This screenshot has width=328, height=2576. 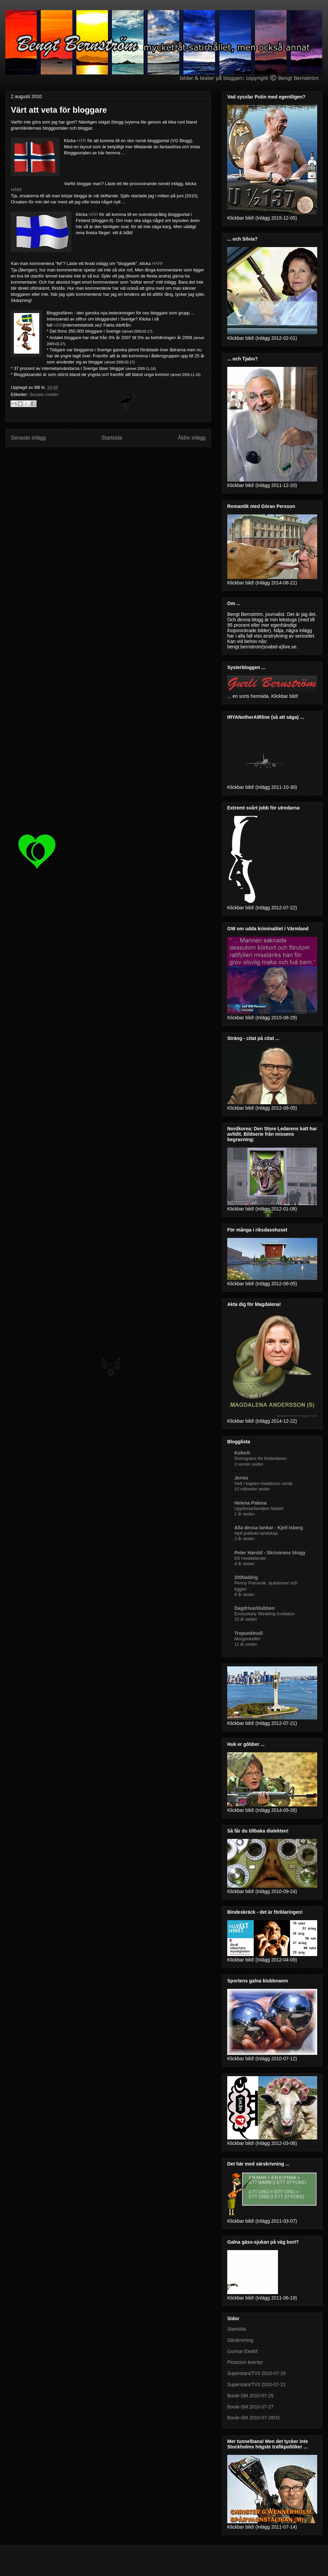 I want to click on indicates hazardous or dangerous content, so click(x=268, y=1213).